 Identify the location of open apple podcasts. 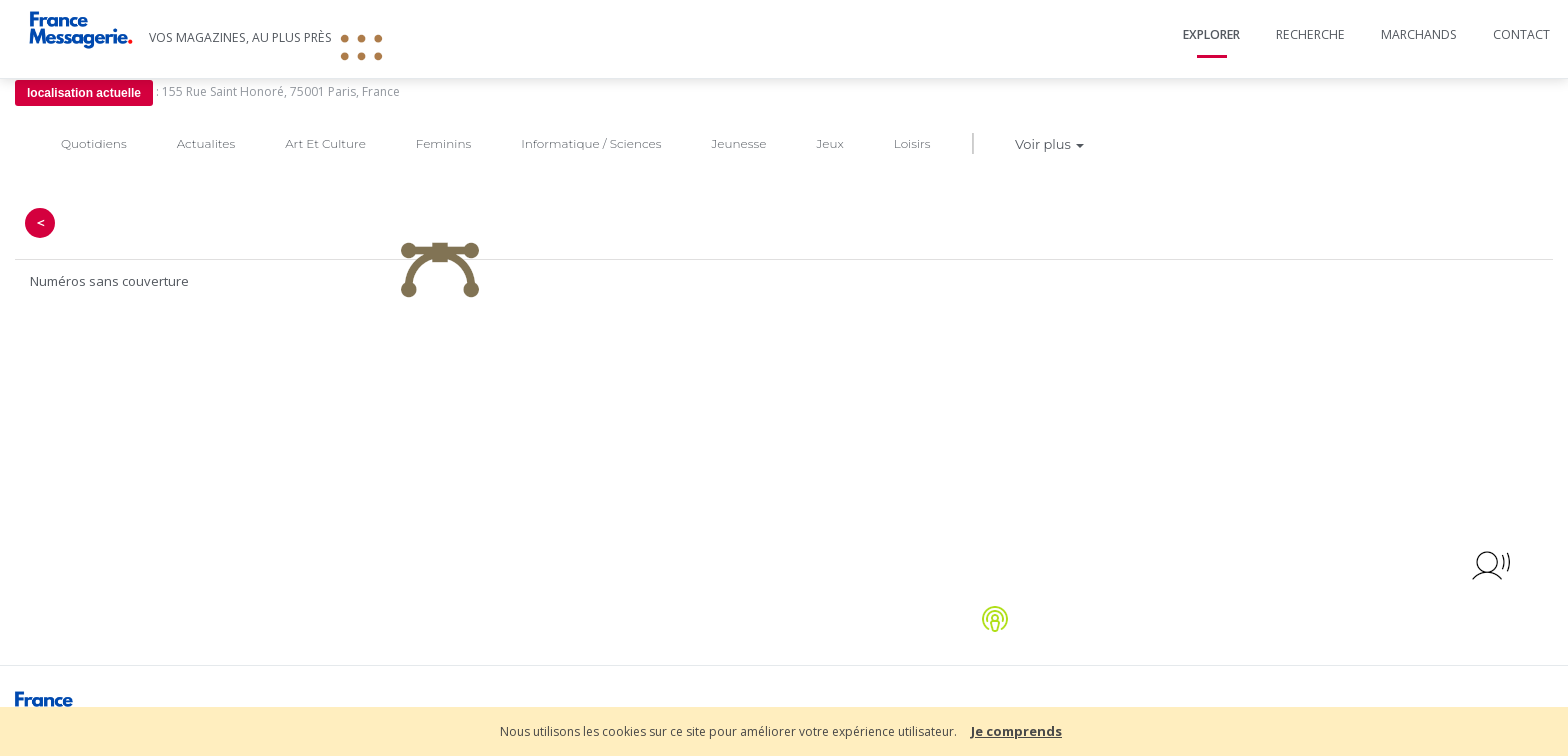
(995, 619).